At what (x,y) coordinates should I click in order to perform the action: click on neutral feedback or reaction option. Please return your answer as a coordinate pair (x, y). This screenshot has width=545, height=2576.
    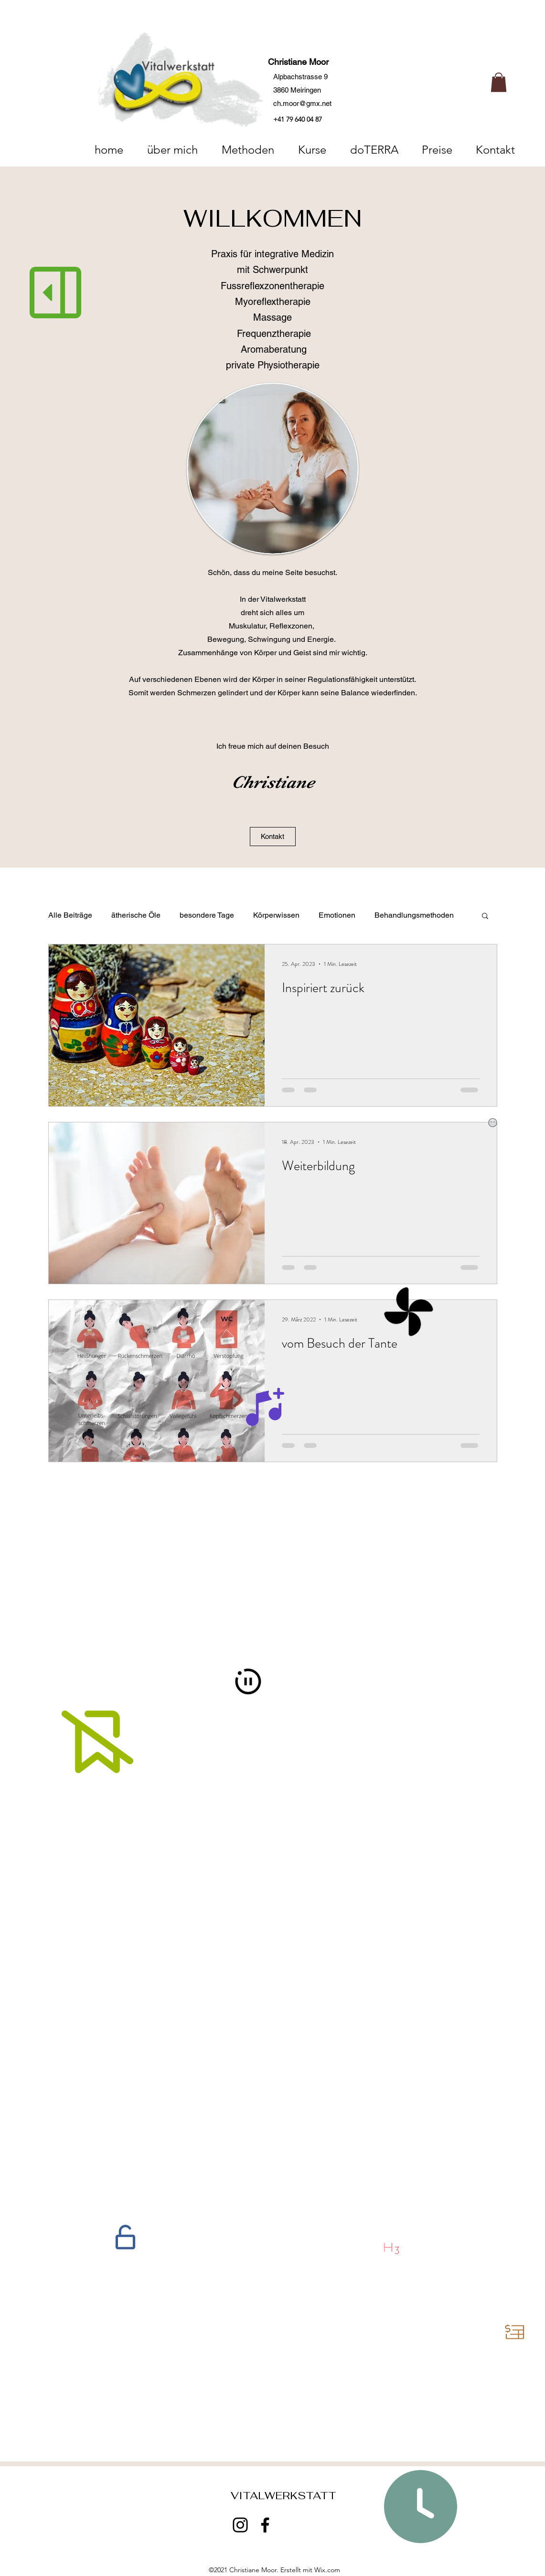
    Looking at the image, I should click on (492, 1122).